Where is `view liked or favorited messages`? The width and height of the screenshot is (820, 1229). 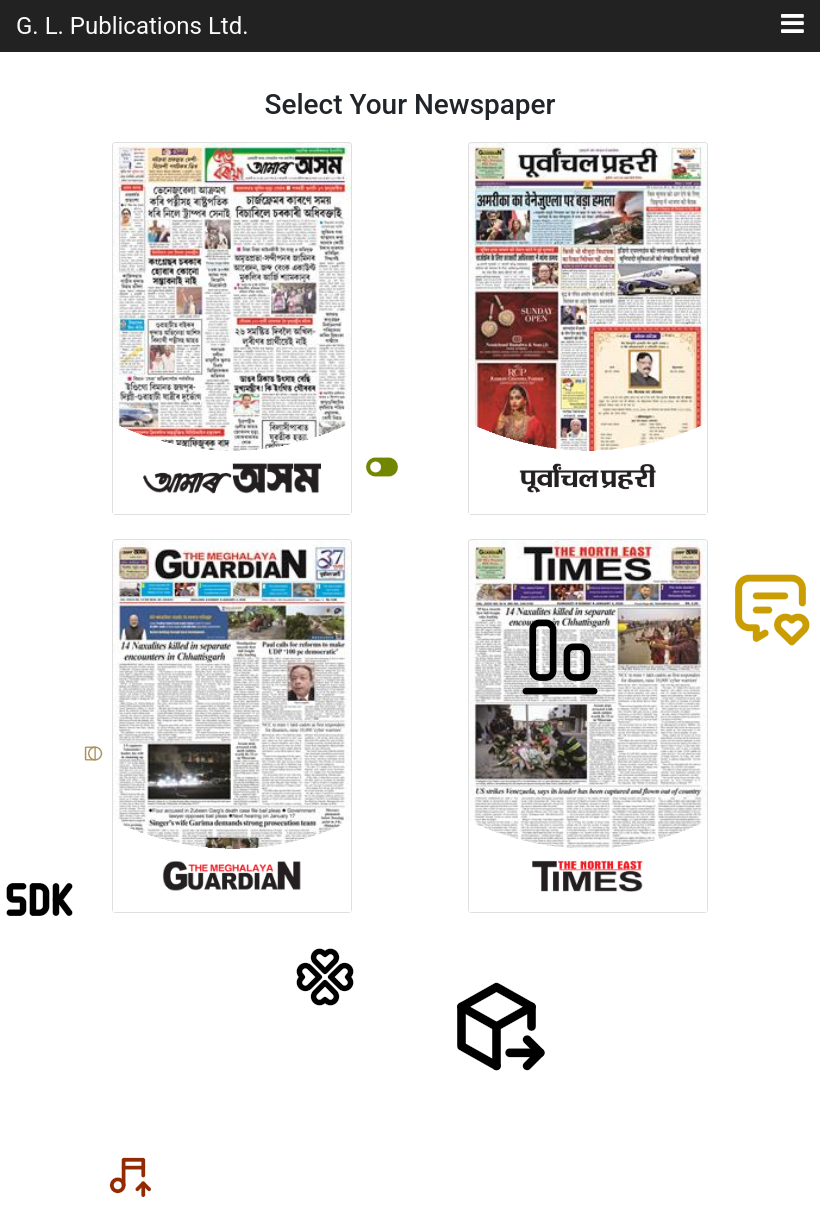
view liked or favorited messages is located at coordinates (770, 606).